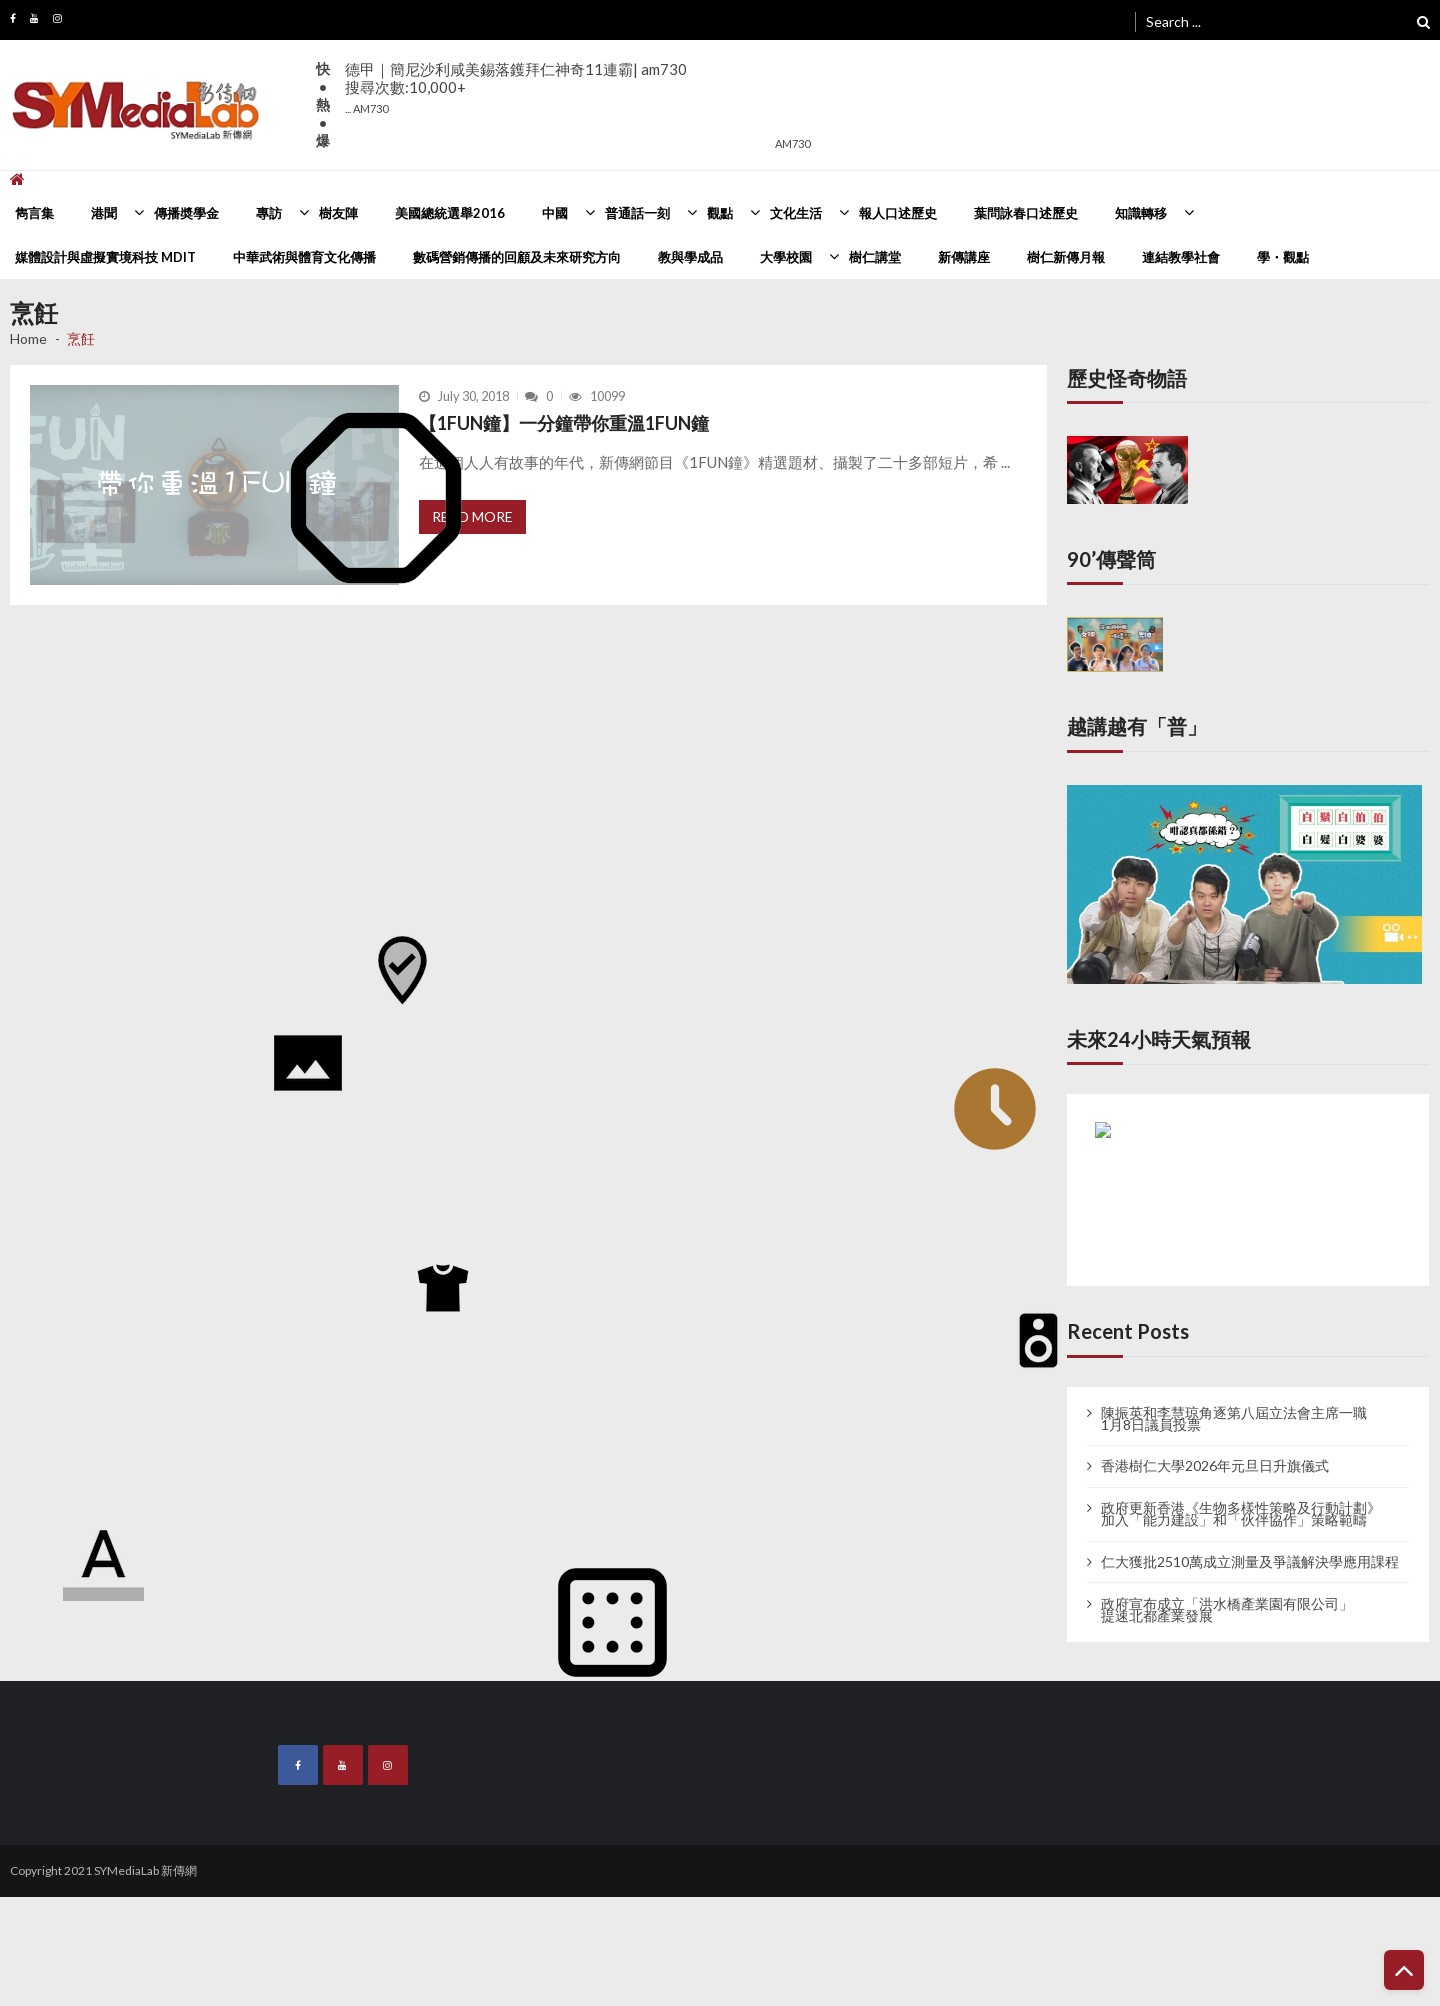 Image resolution: width=1440 pixels, height=2006 pixels. I want to click on adjust speaker or audio output settings, so click(1038, 1340).